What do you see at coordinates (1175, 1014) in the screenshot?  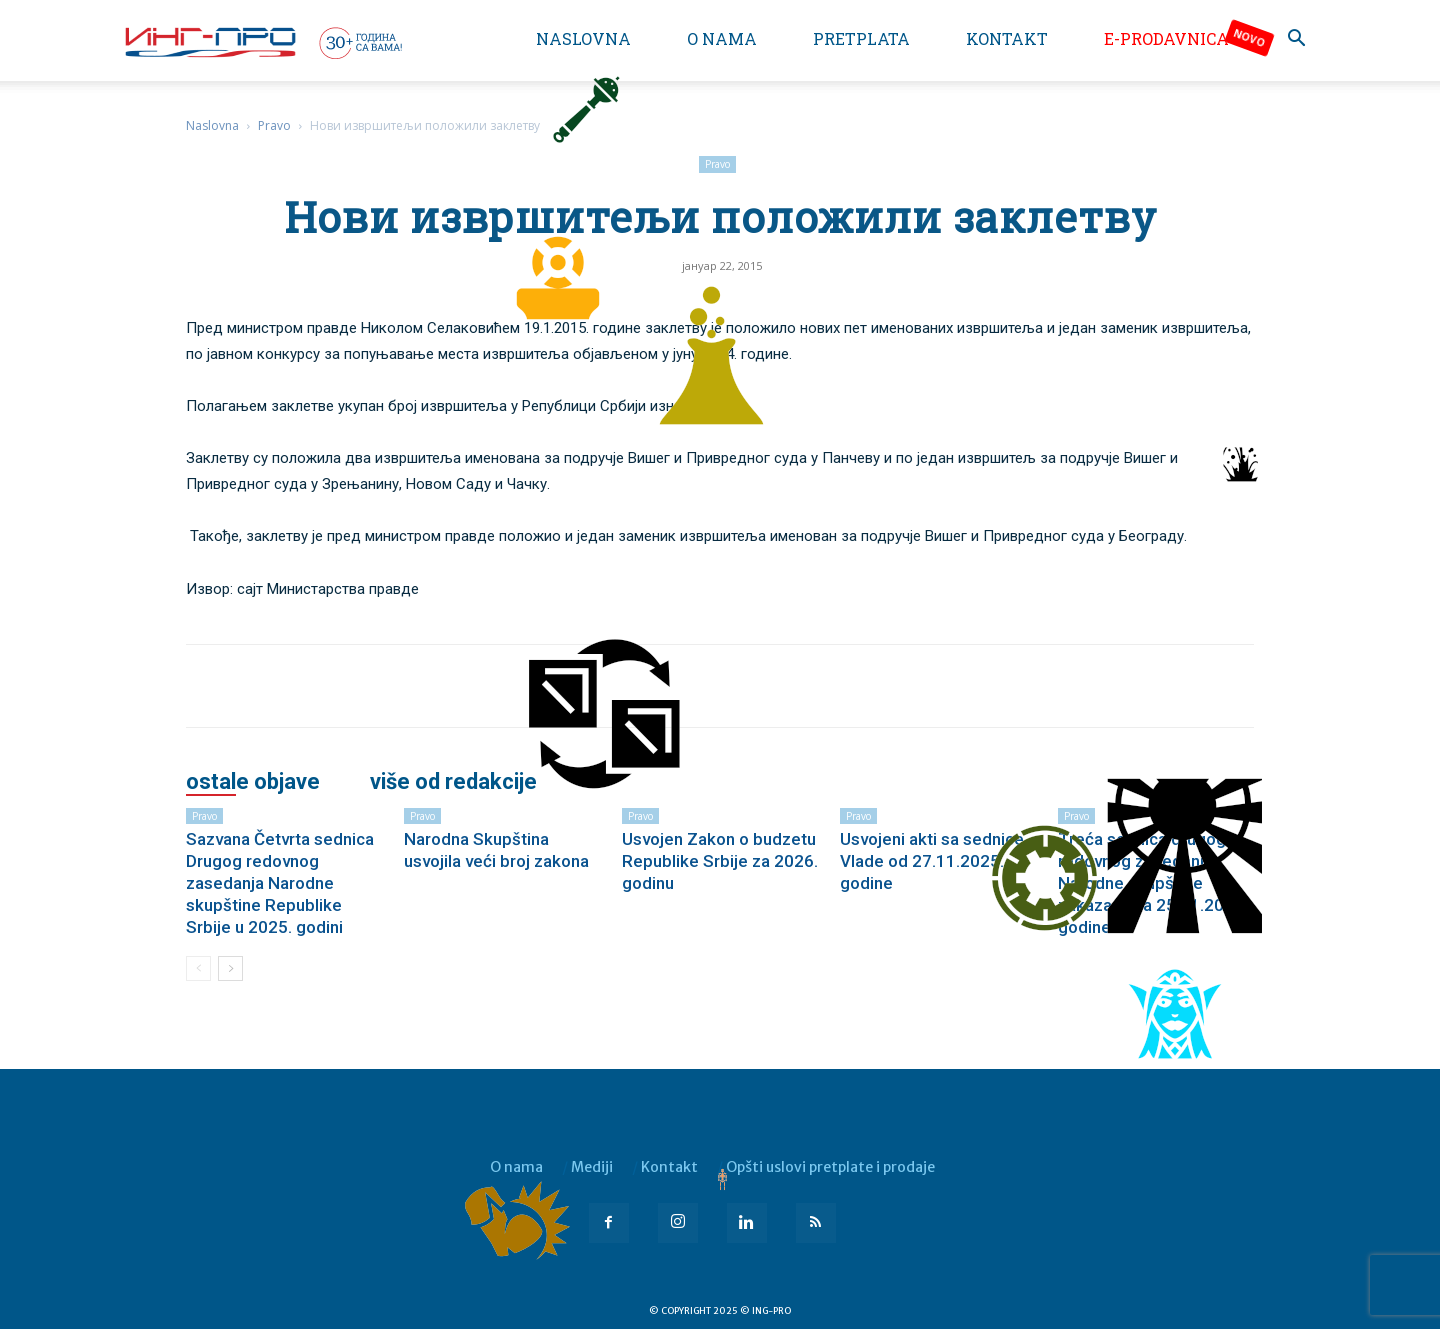 I see `select female elf character` at bounding box center [1175, 1014].